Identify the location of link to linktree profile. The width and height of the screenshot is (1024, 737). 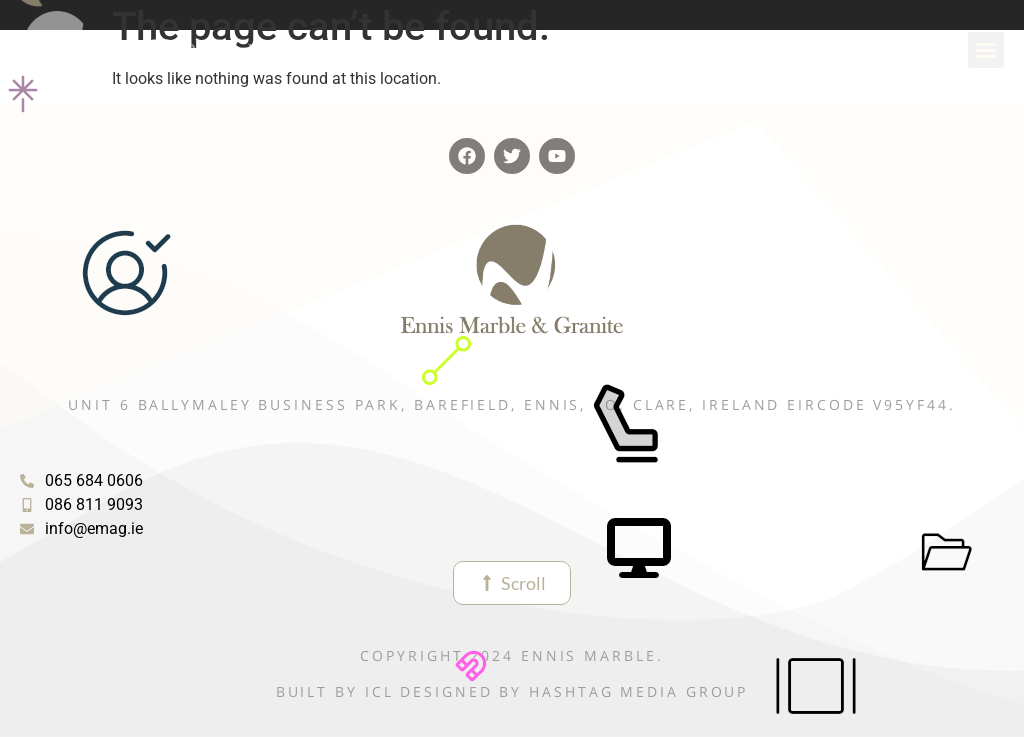
(23, 94).